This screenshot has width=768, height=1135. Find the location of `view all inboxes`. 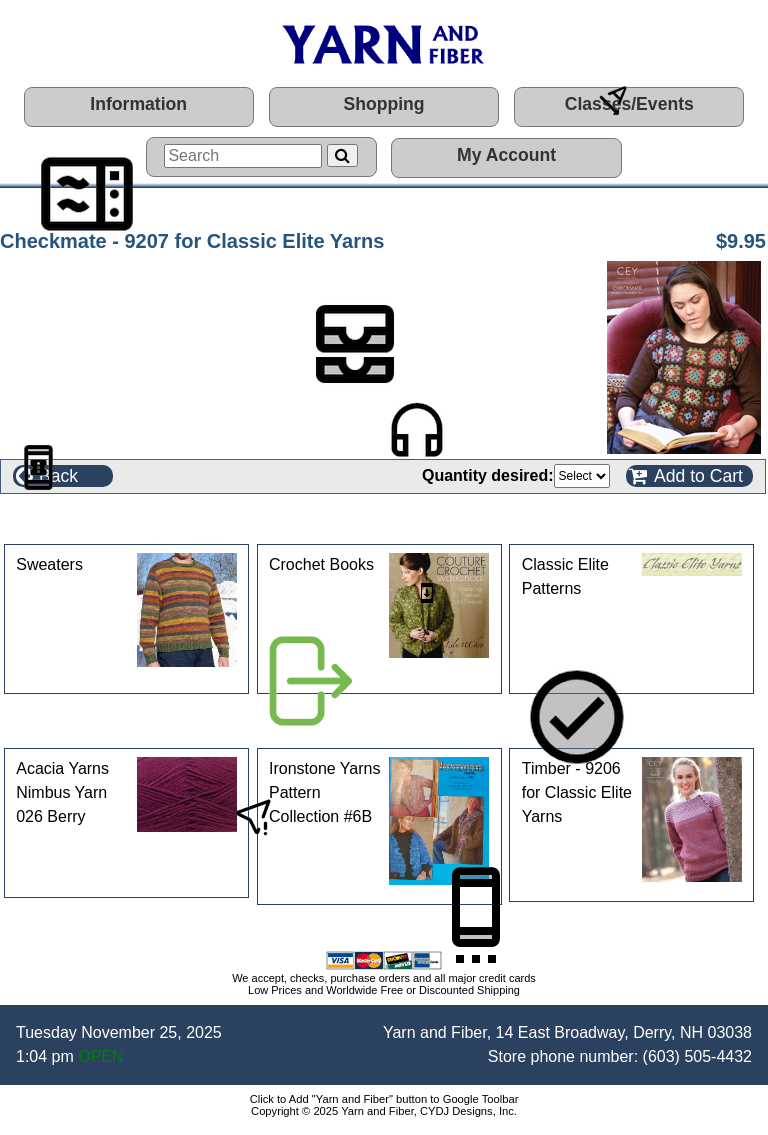

view all inboxes is located at coordinates (355, 344).